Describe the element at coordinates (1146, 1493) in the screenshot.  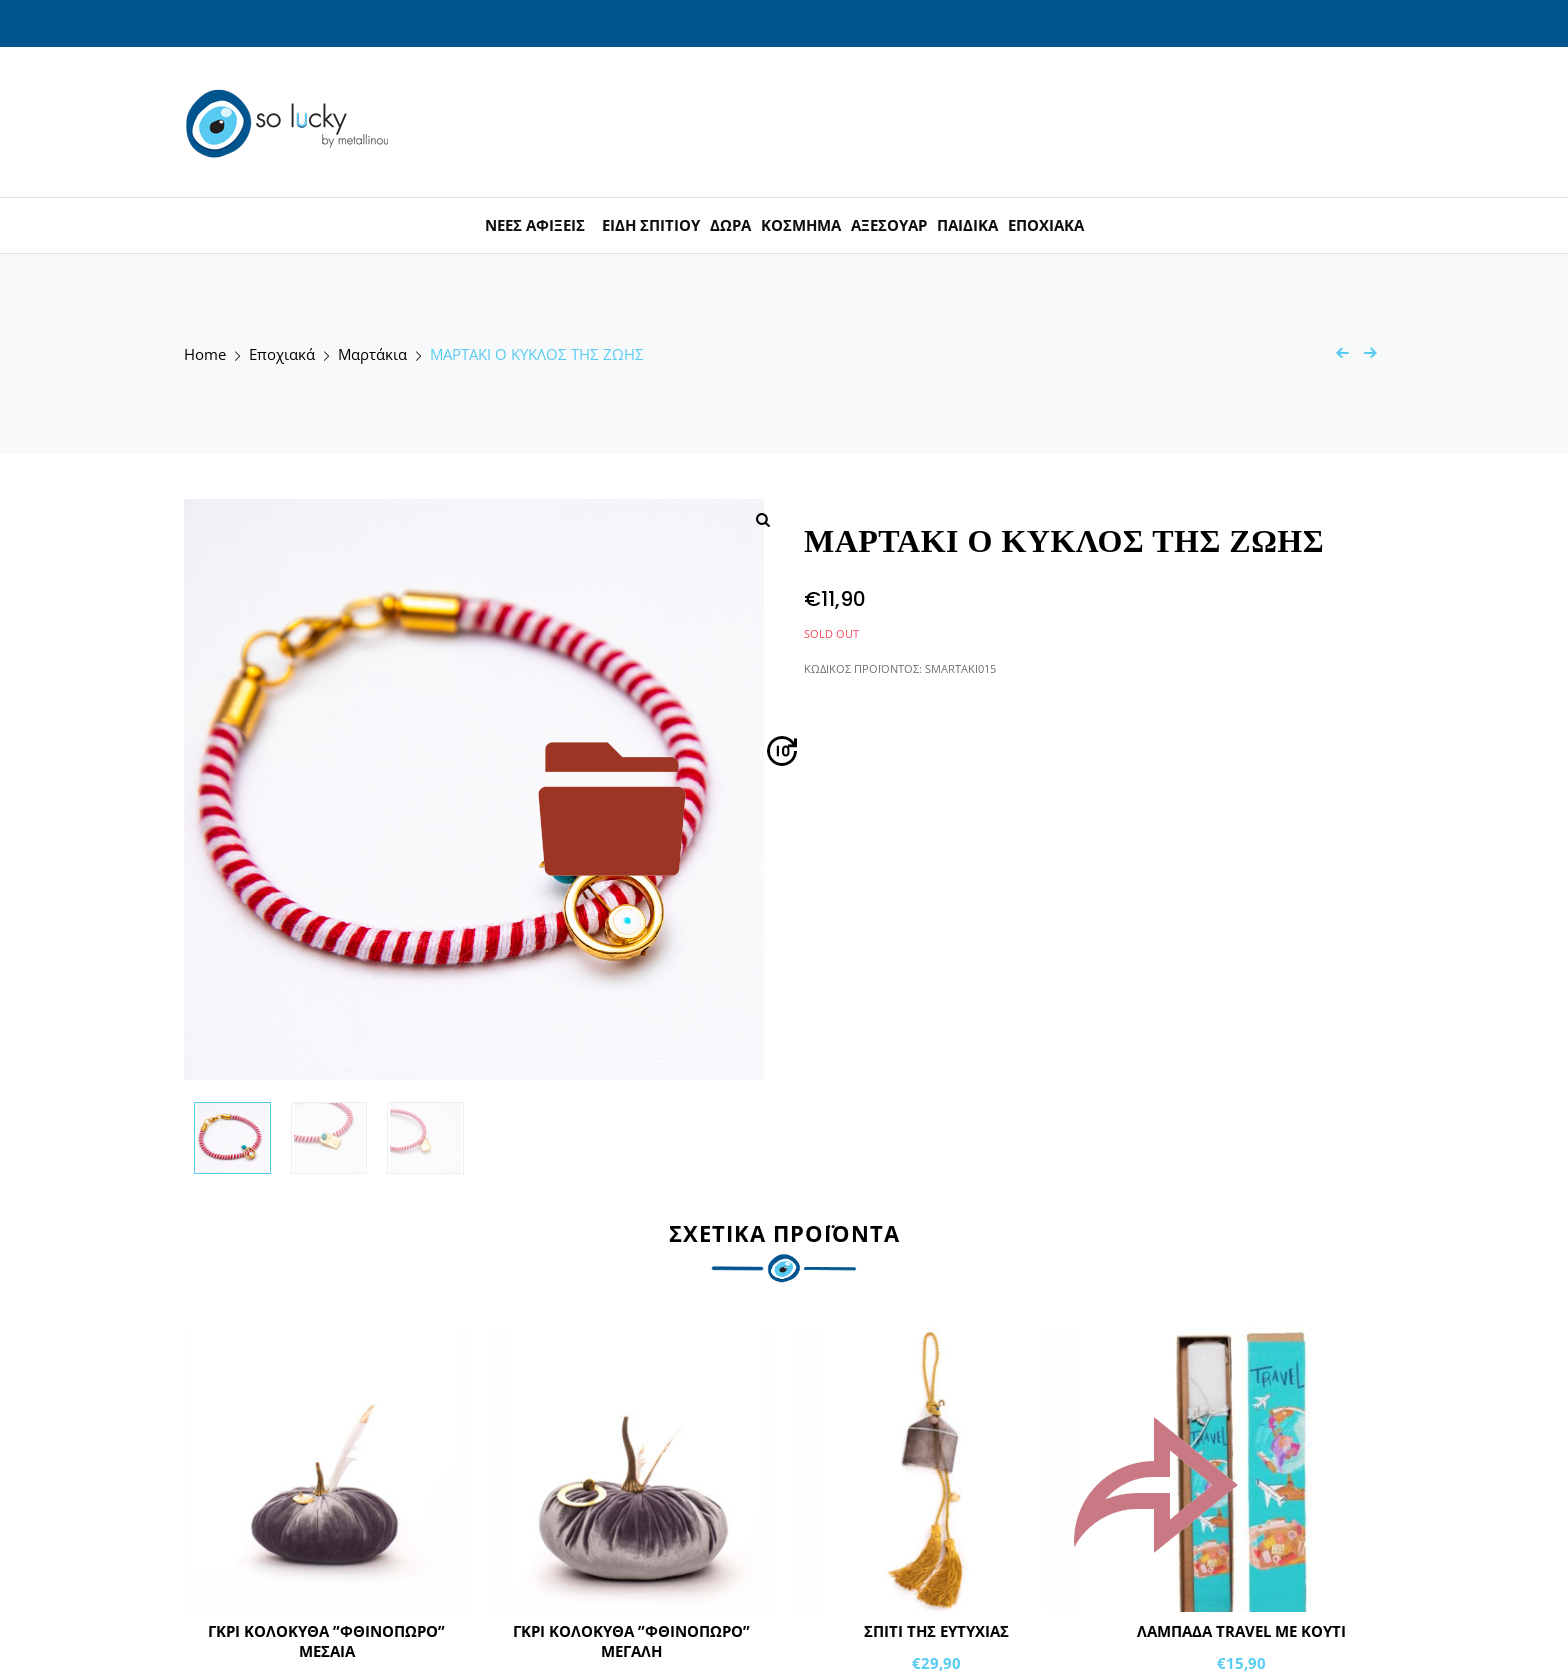
I see `share content with others` at that location.